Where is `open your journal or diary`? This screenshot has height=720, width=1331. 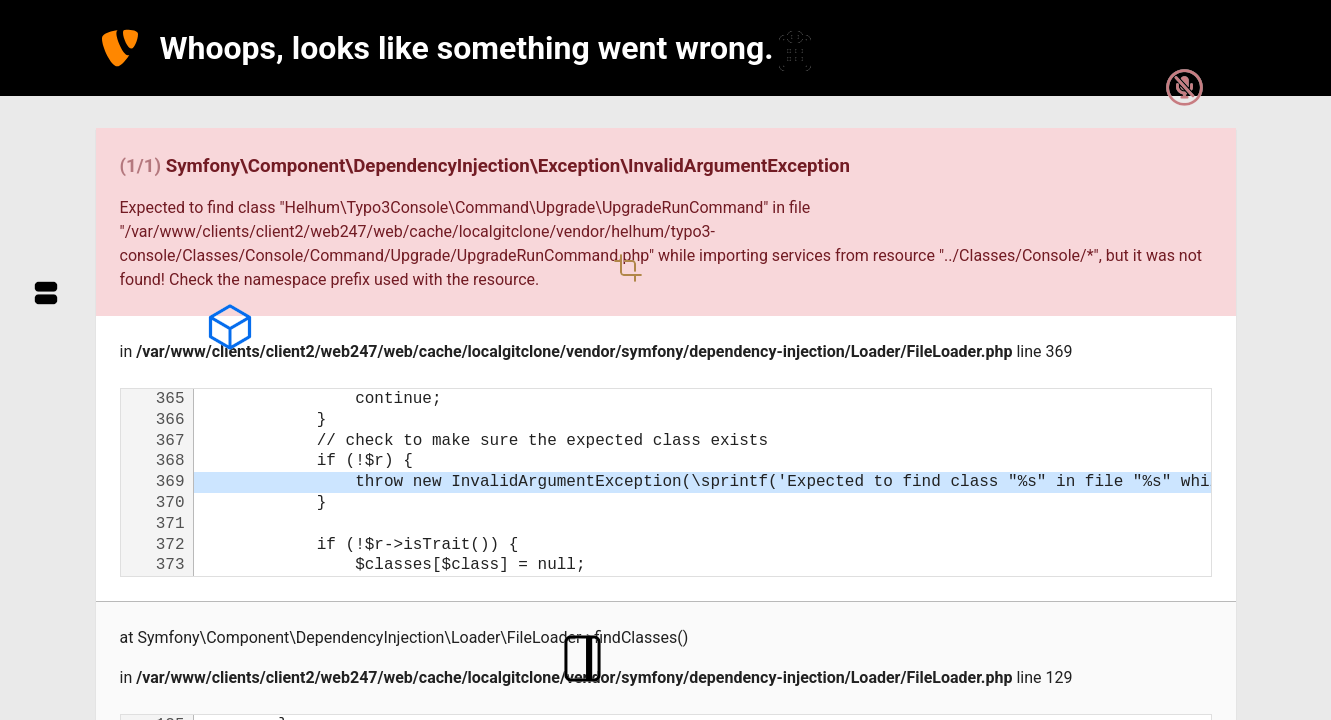 open your journal or diary is located at coordinates (582, 658).